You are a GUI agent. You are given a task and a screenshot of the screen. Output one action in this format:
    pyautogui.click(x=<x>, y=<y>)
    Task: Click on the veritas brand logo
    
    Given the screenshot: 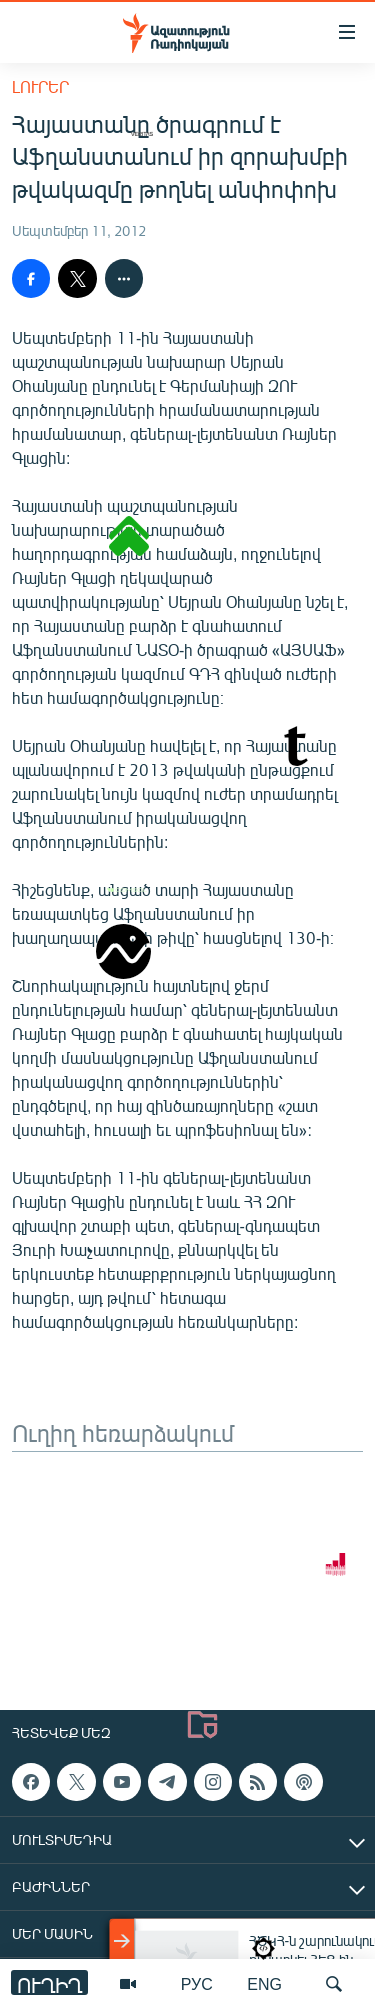 What is the action you would take?
    pyautogui.click(x=142, y=134)
    